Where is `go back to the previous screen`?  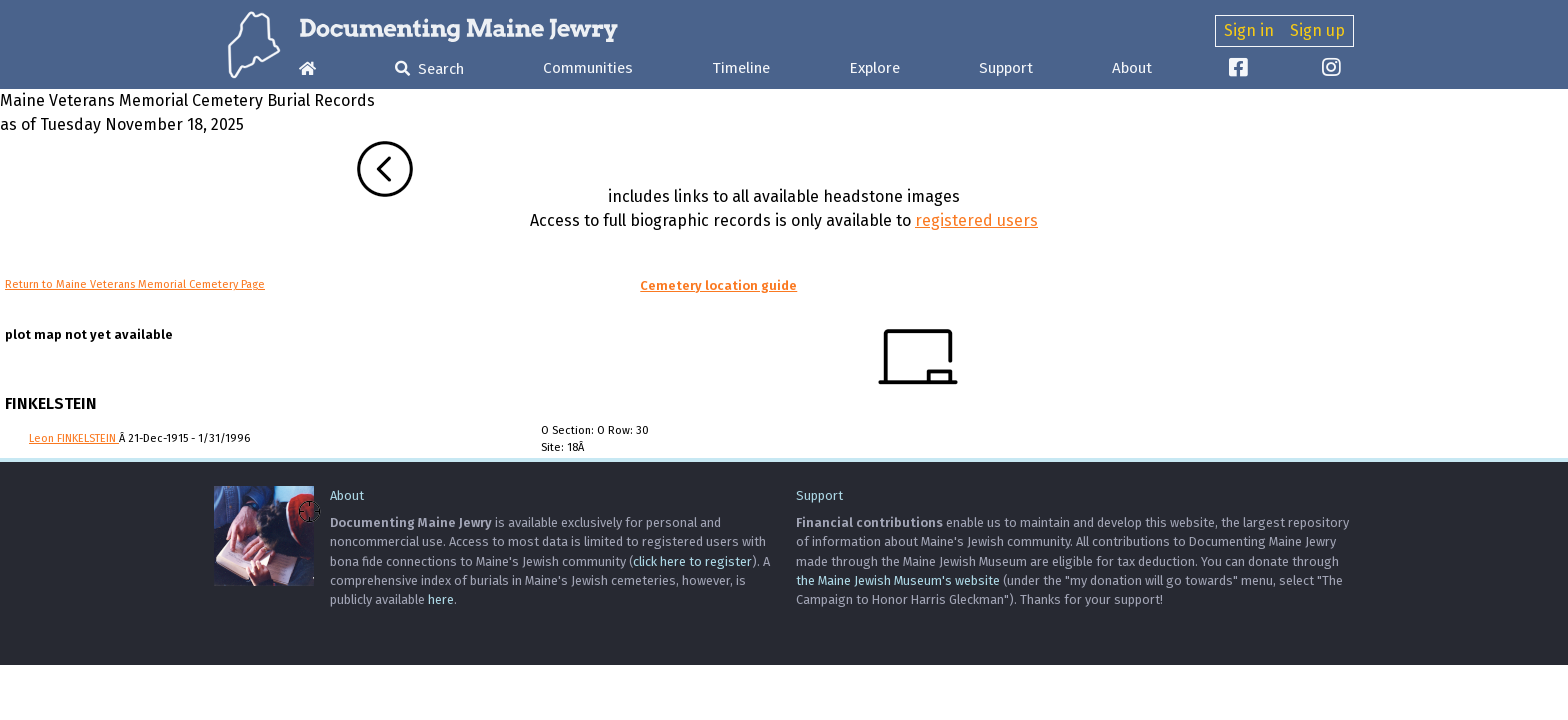
go back to the previous screen is located at coordinates (385, 169).